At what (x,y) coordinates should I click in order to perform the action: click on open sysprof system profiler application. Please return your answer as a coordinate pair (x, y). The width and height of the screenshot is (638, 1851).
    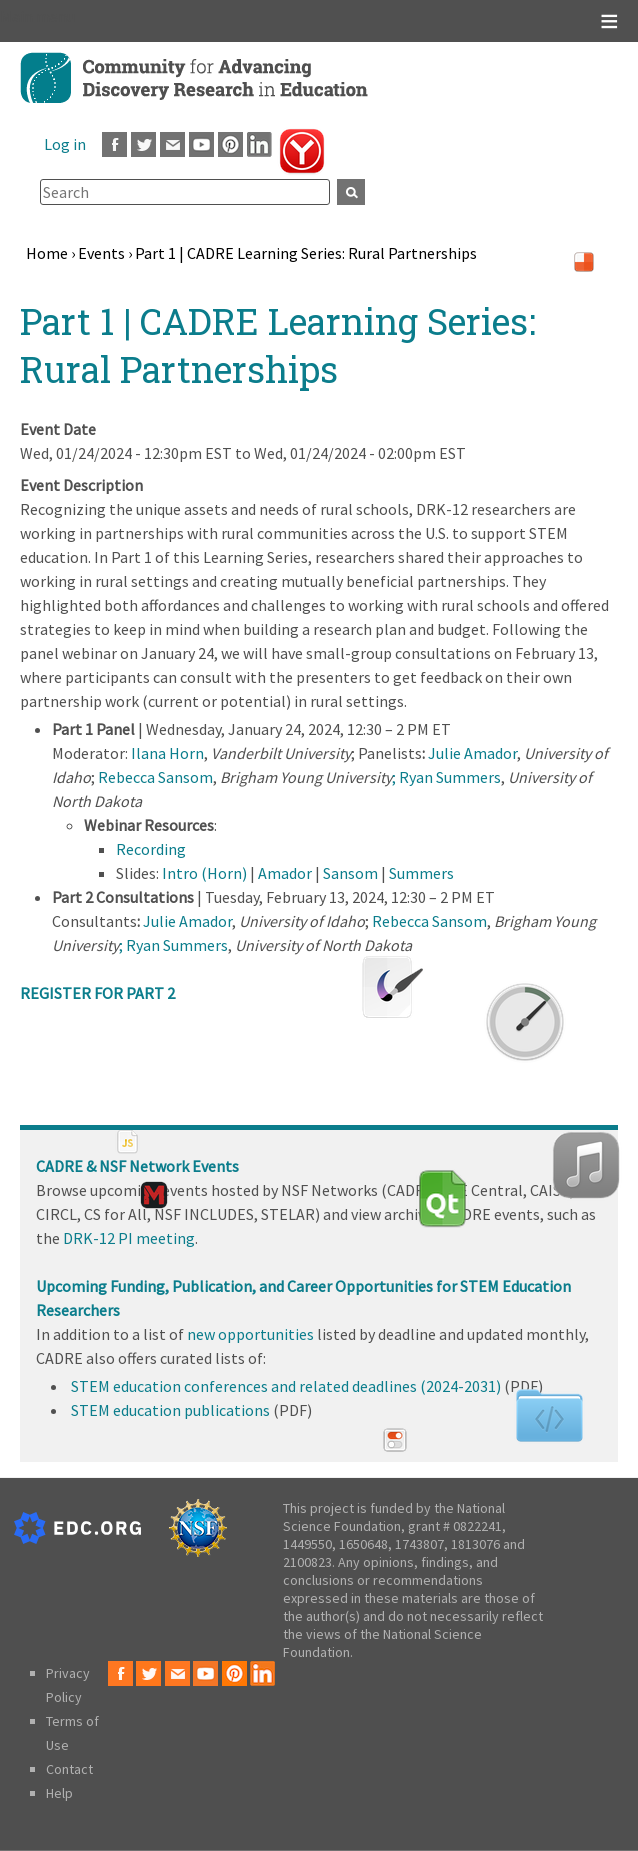
    Looking at the image, I should click on (525, 1022).